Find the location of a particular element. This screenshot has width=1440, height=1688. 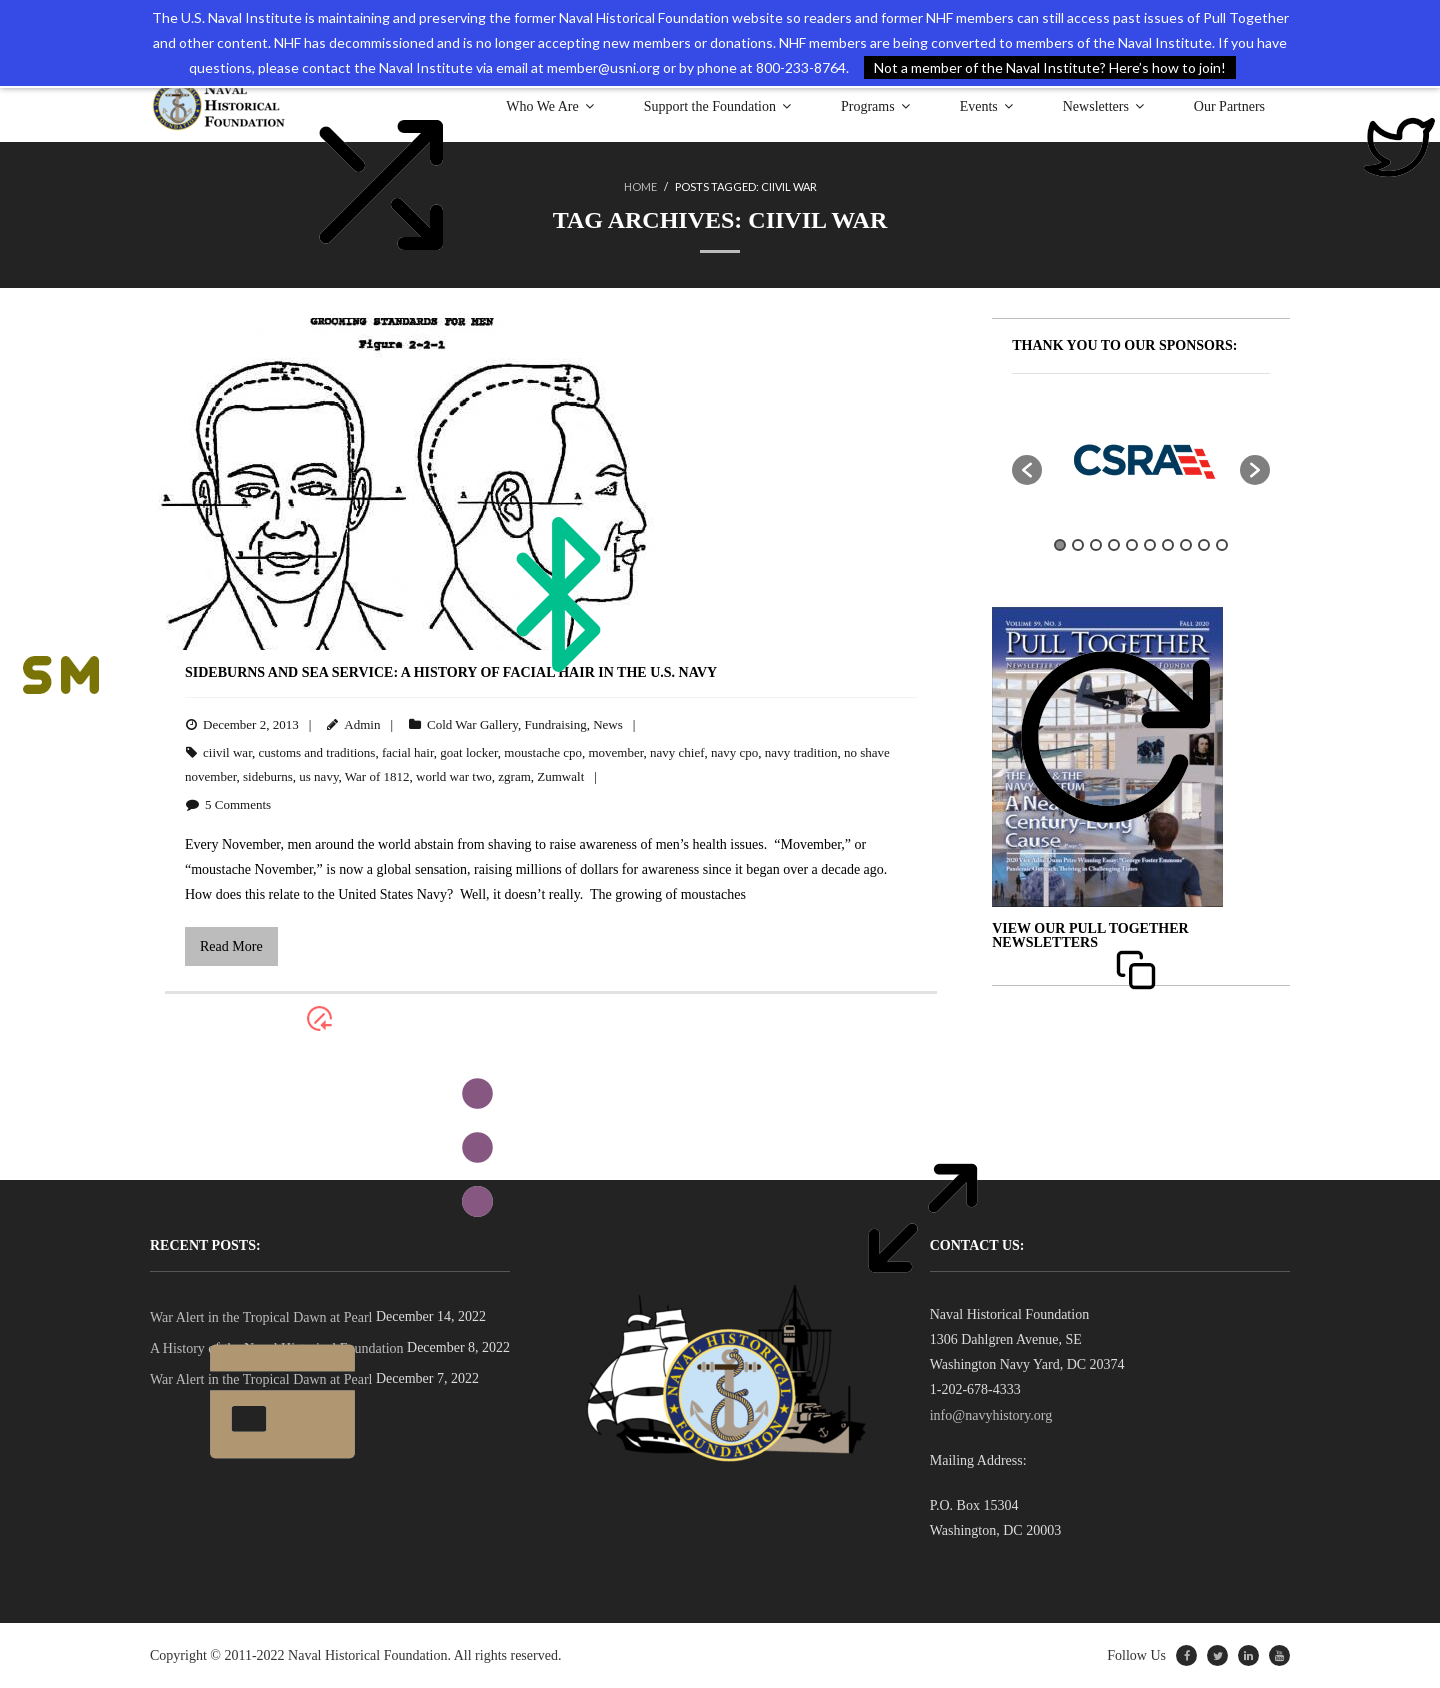

redo or repeat the last action is located at coordinates (1107, 737).